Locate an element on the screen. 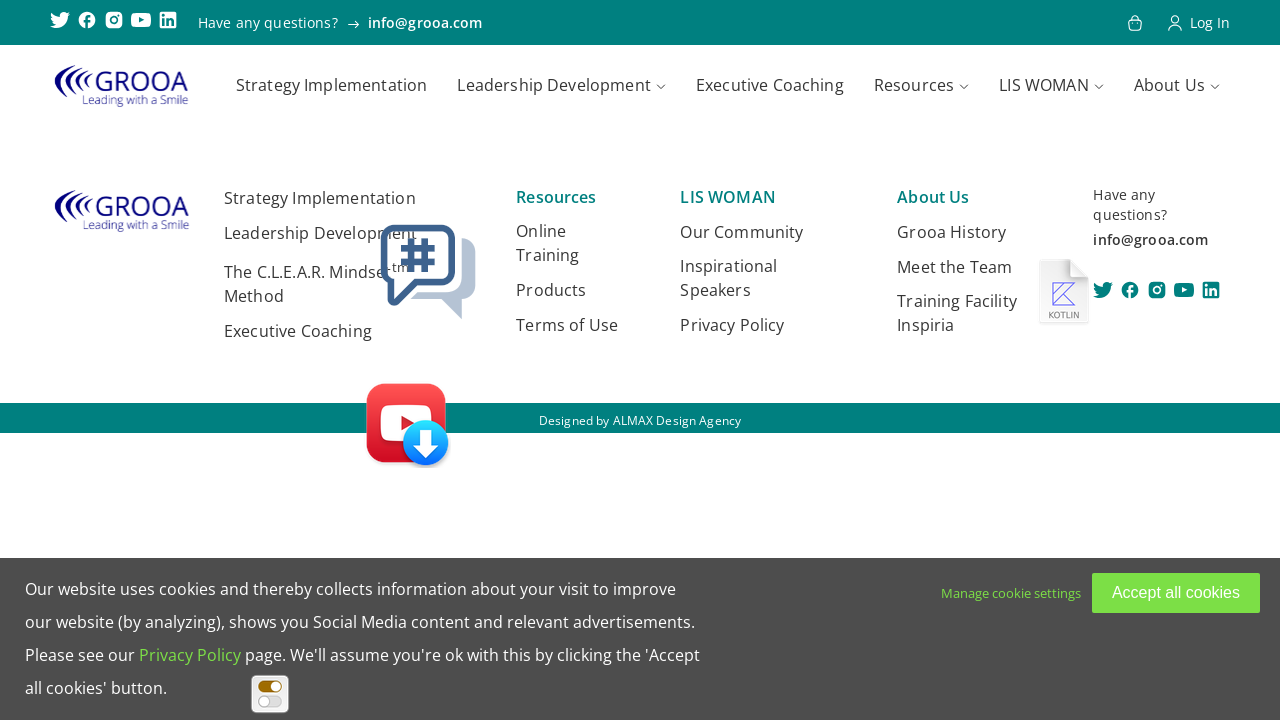  open system settings or preferences is located at coordinates (270, 694).